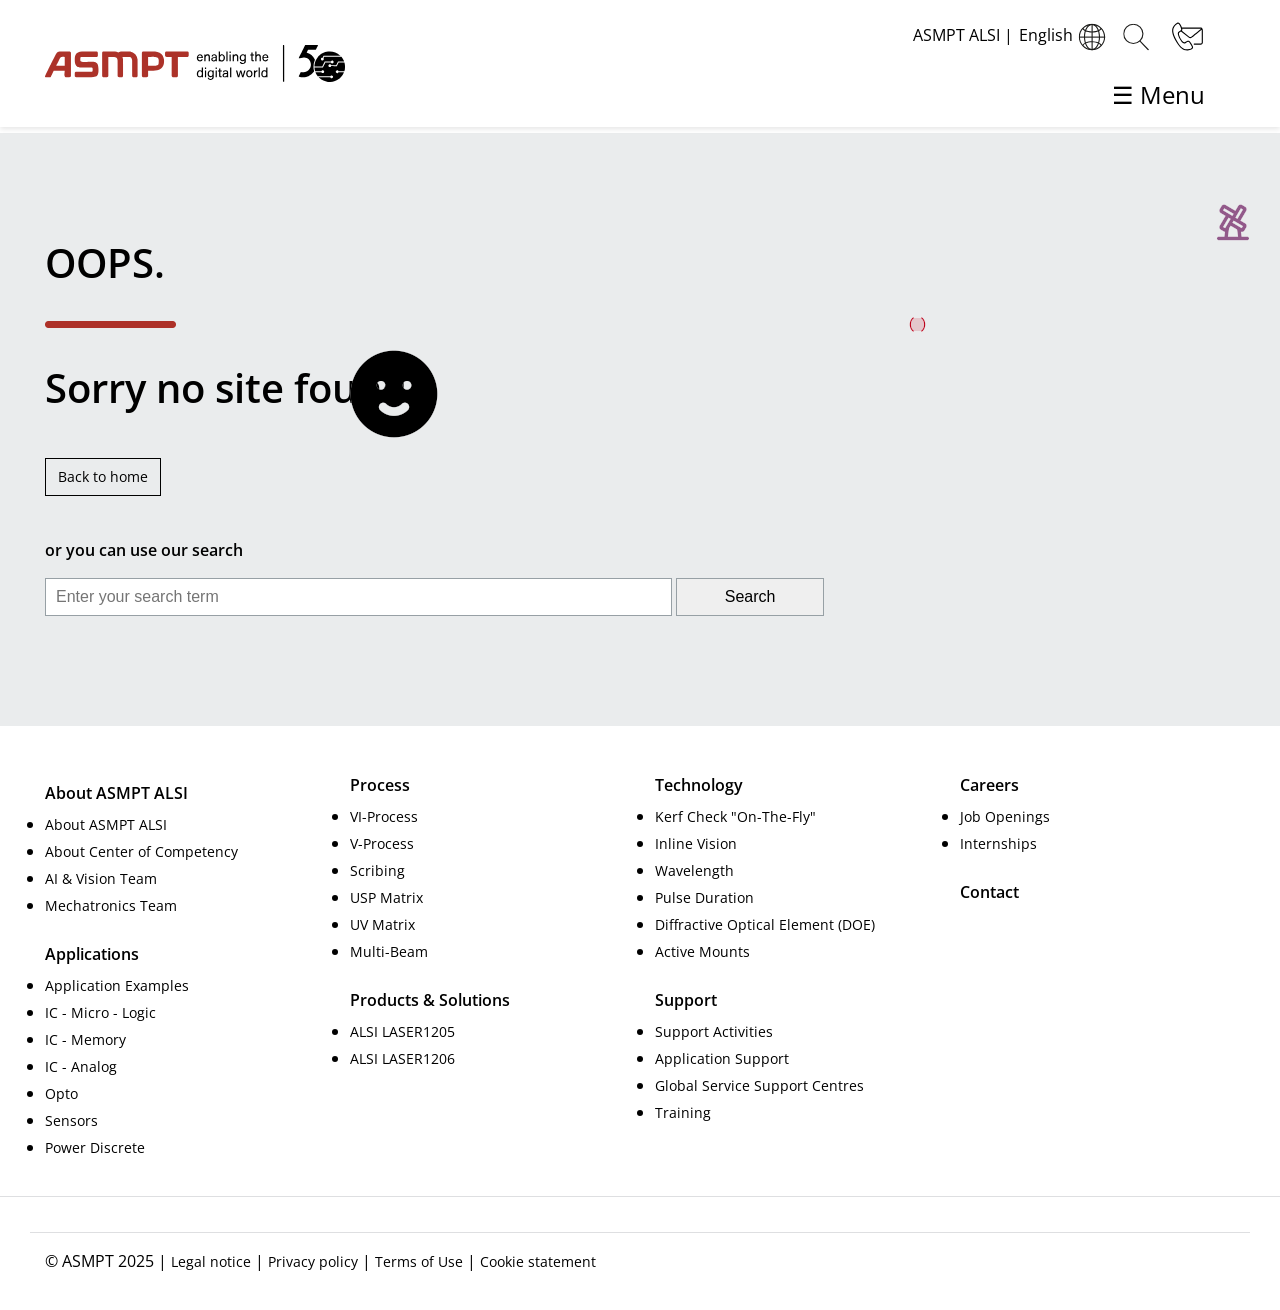 This screenshot has width=1280, height=1310. What do you see at coordinates (394, 394) in the screenshot?
I see `add a reaction or emoji to a message` at bounding box center [394, 394].